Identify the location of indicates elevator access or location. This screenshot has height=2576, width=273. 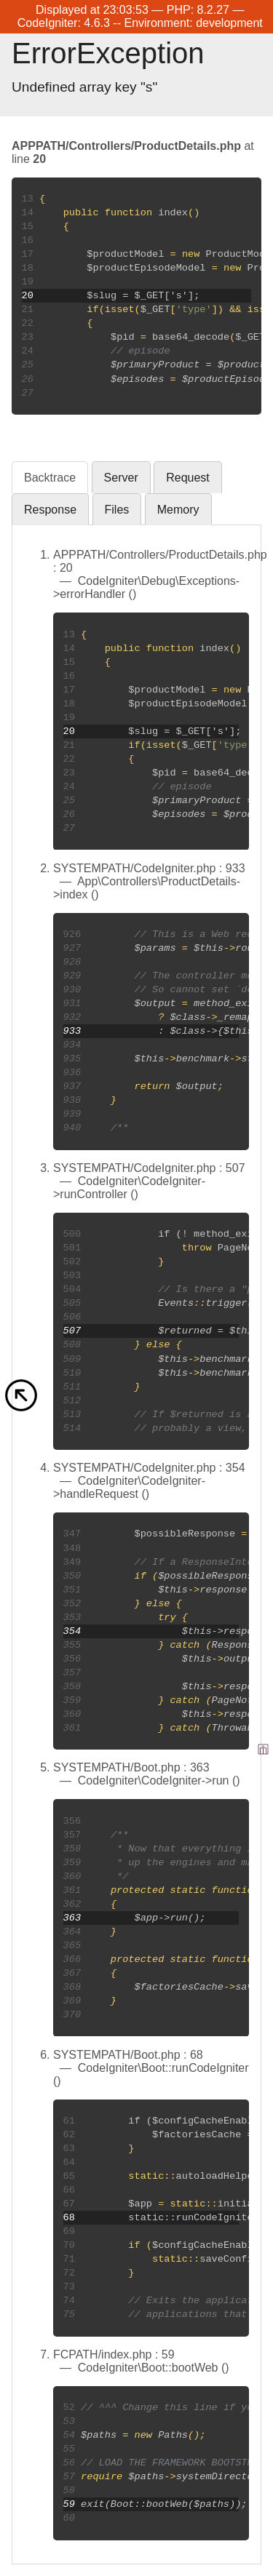
(263, 1749).